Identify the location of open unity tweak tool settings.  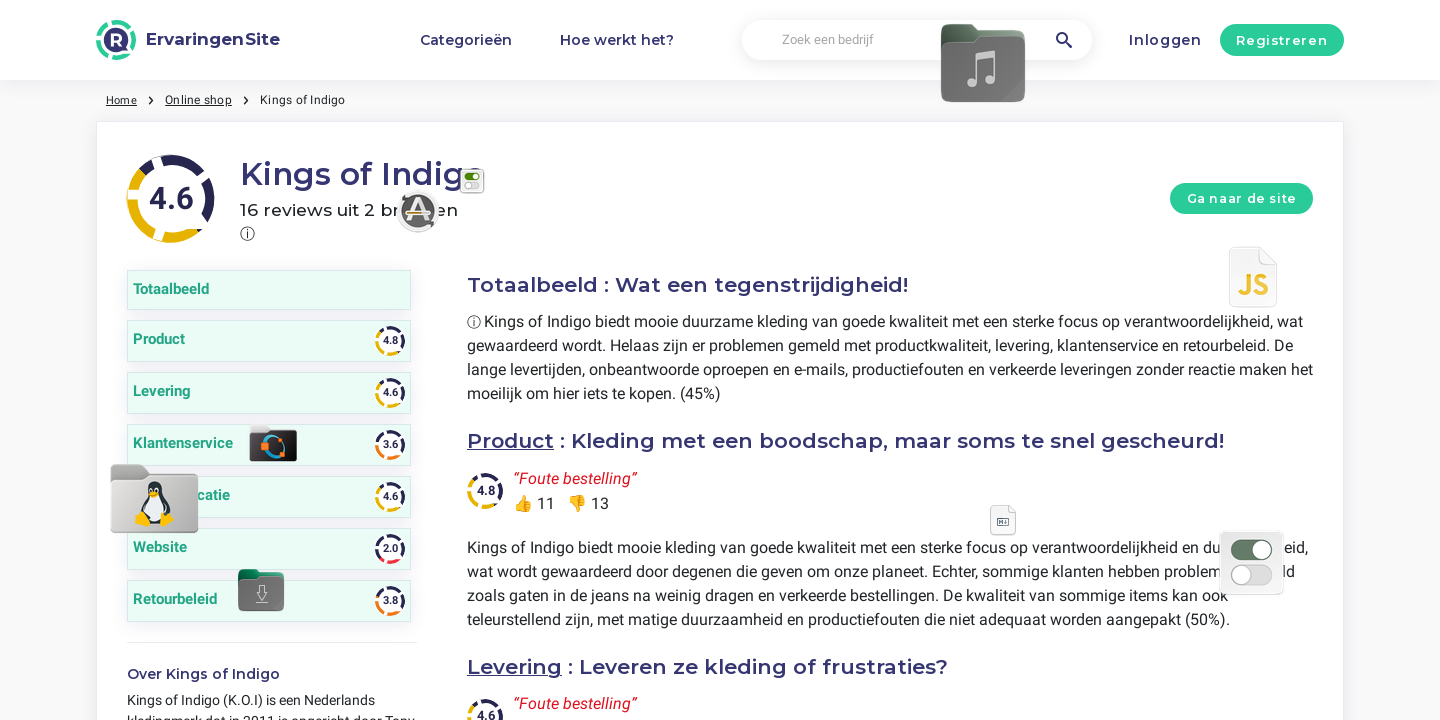
(472, 181).